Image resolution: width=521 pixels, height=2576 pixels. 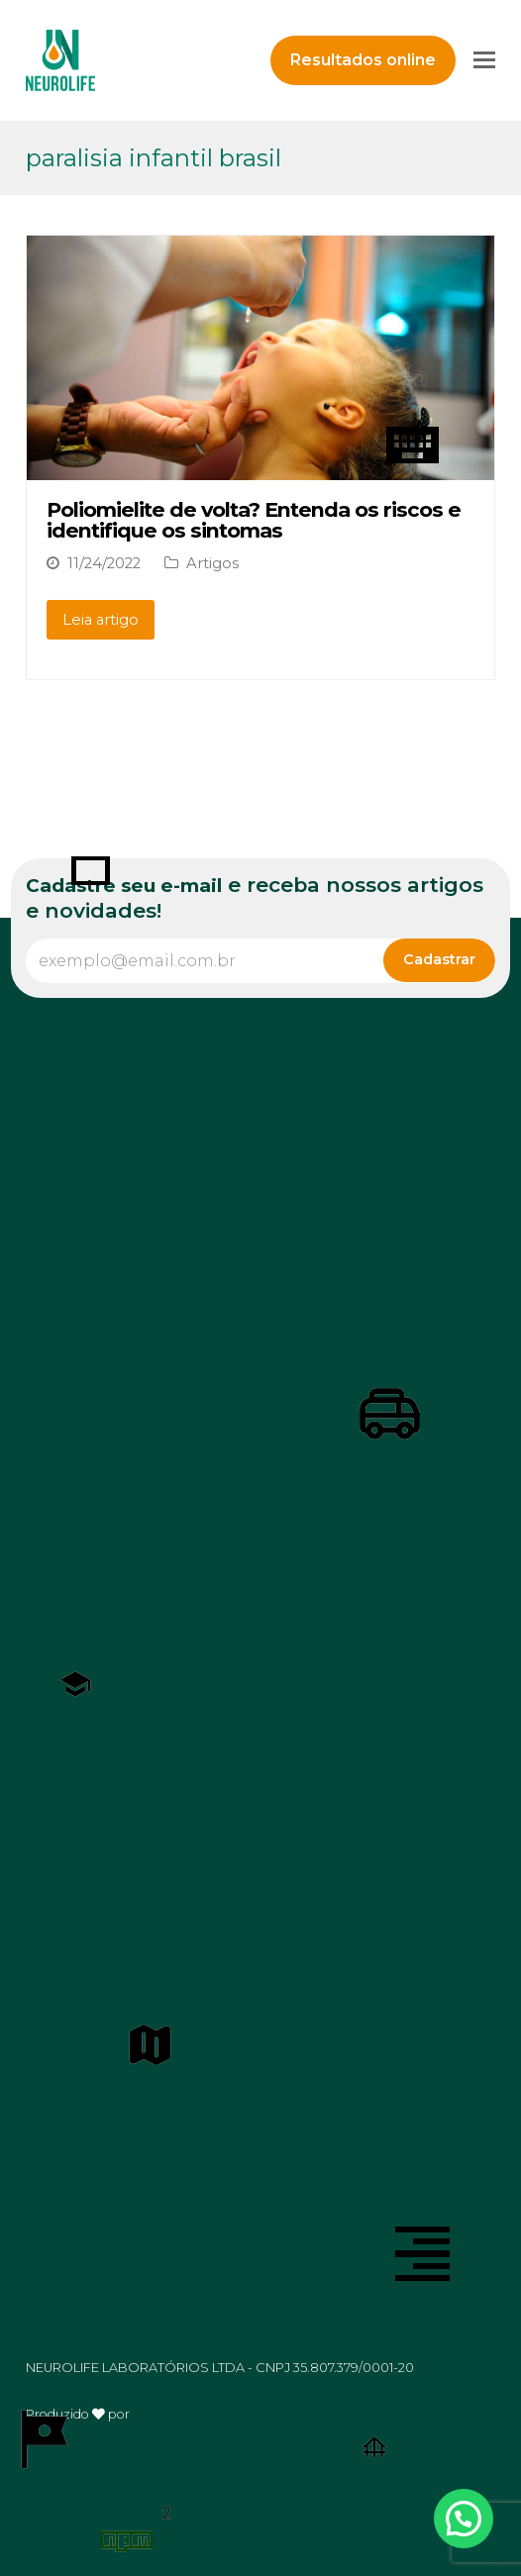 I want to click on crop image to landscape orientation, so click(x=90, y=870).